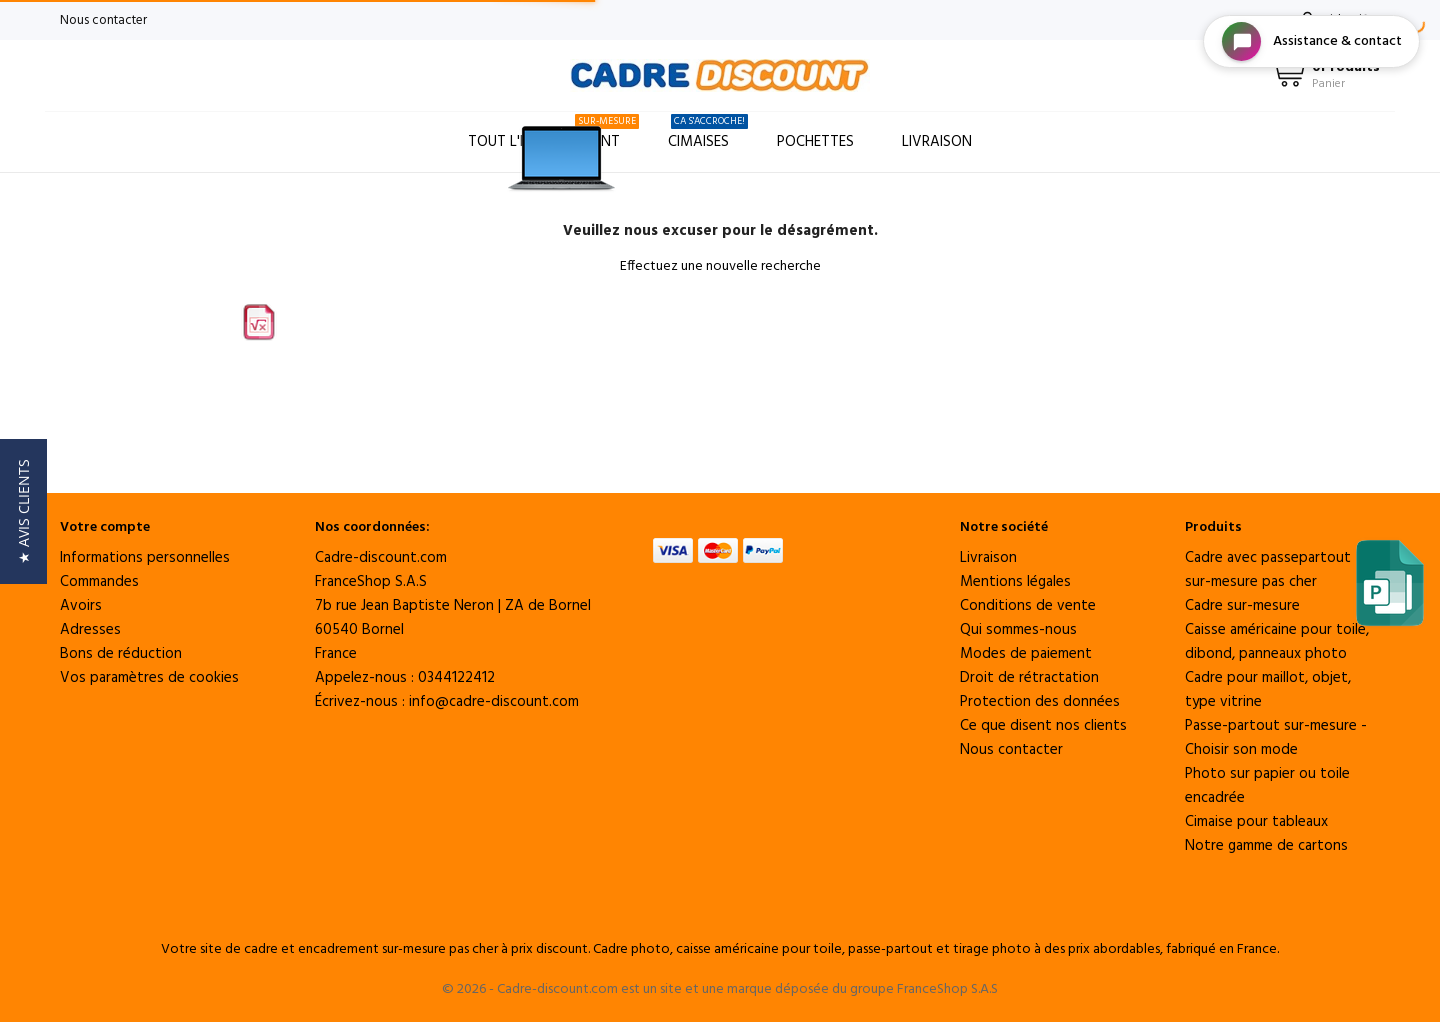 The height and width of the screenshot is (1022, 1440). Describe the element at coordinates (259, 322) in the screenshot. I see `libreoffice math formula file` at that location.